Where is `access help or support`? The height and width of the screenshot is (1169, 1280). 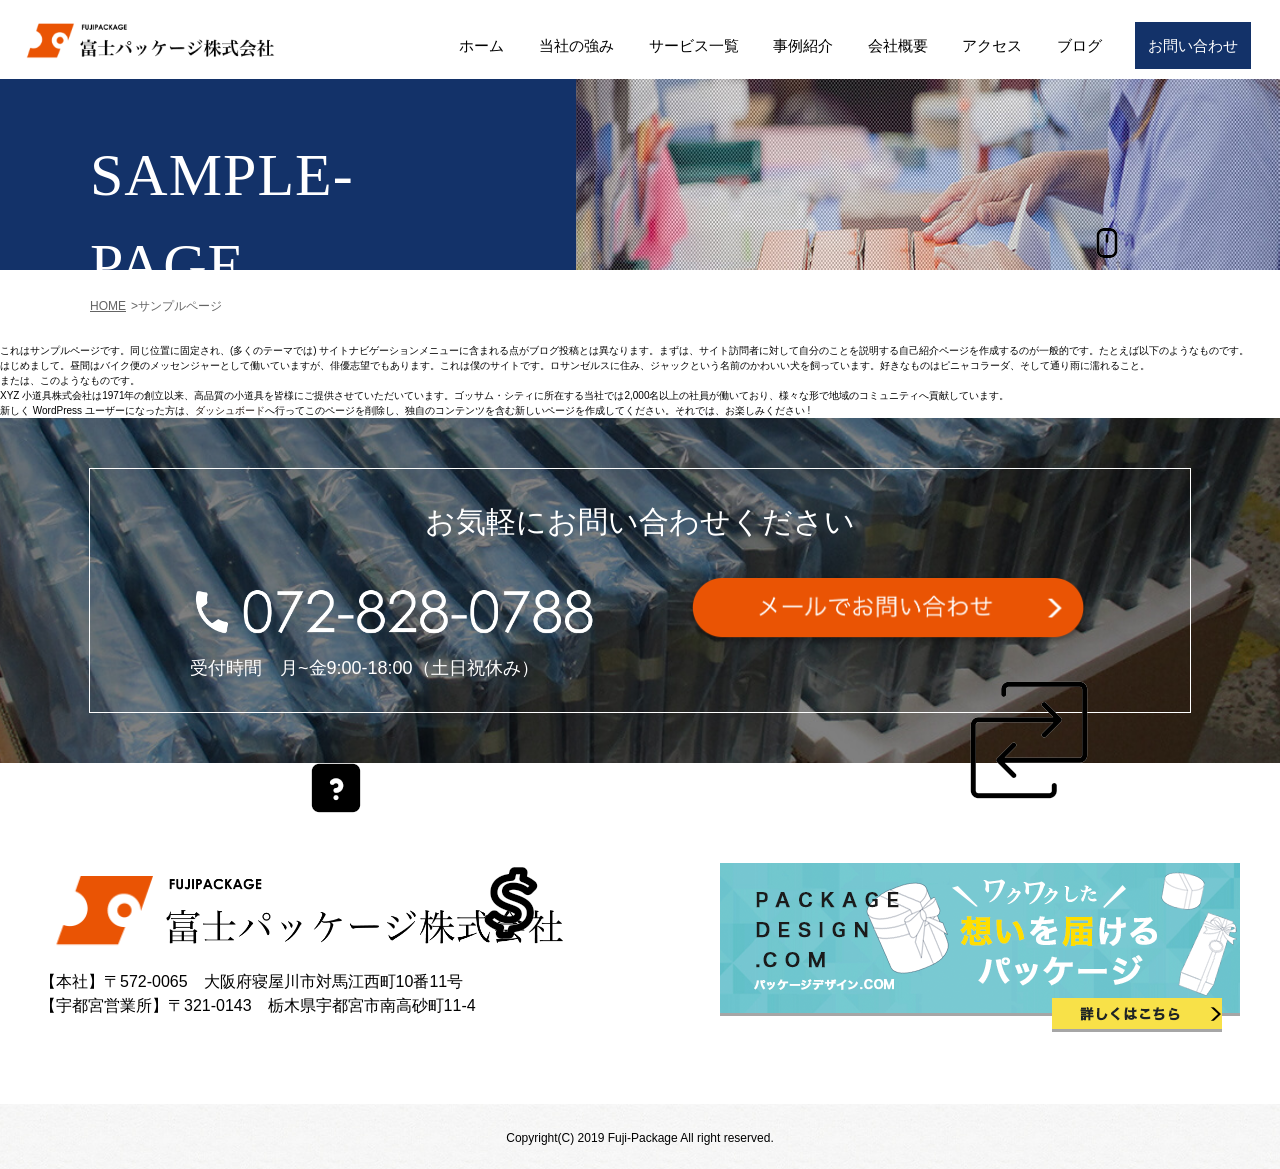 access help or support is located at coordinates (336, 788).